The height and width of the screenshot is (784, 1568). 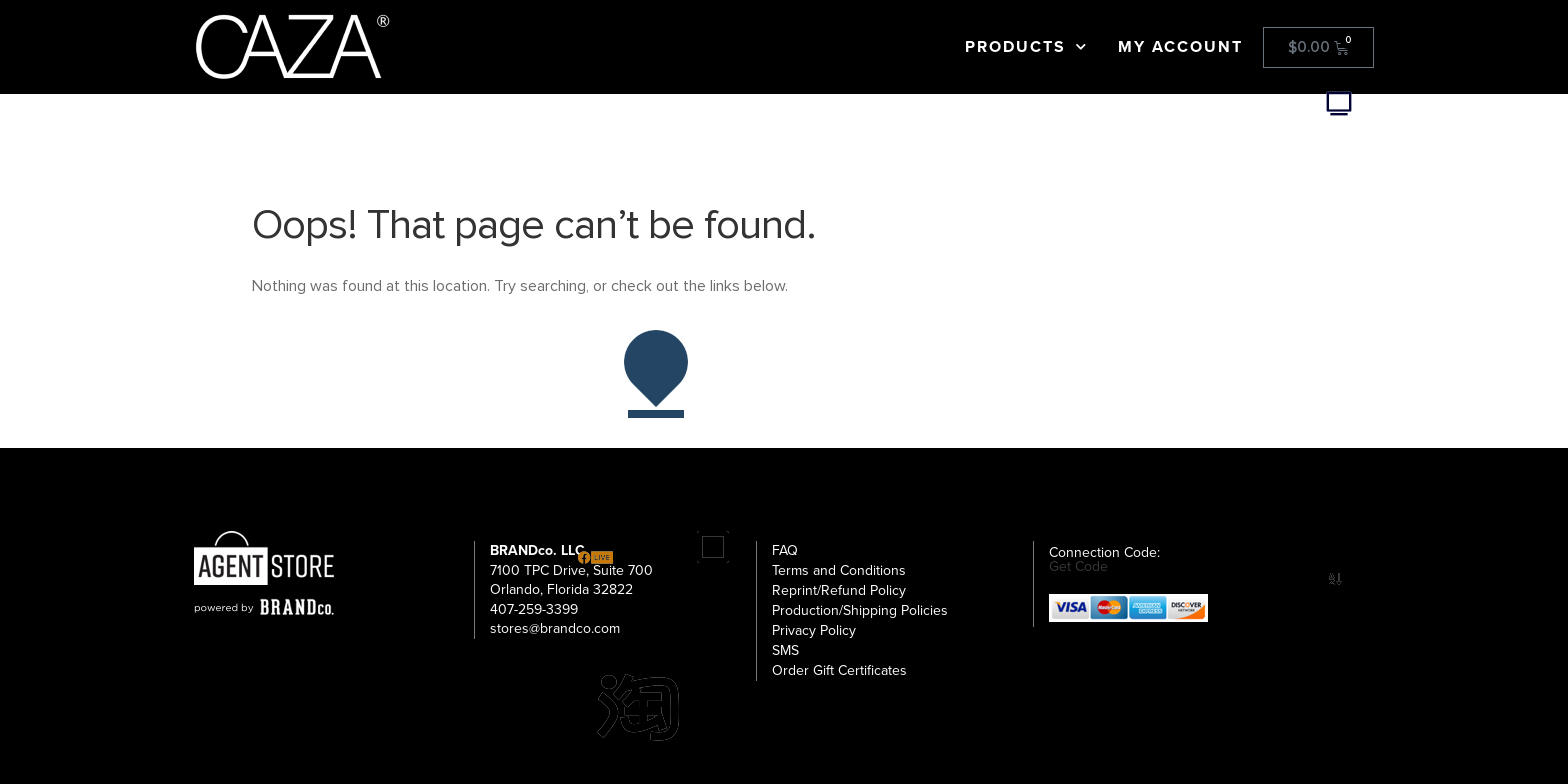 I want to click on open Taobao app, so click(x=637, y=707).